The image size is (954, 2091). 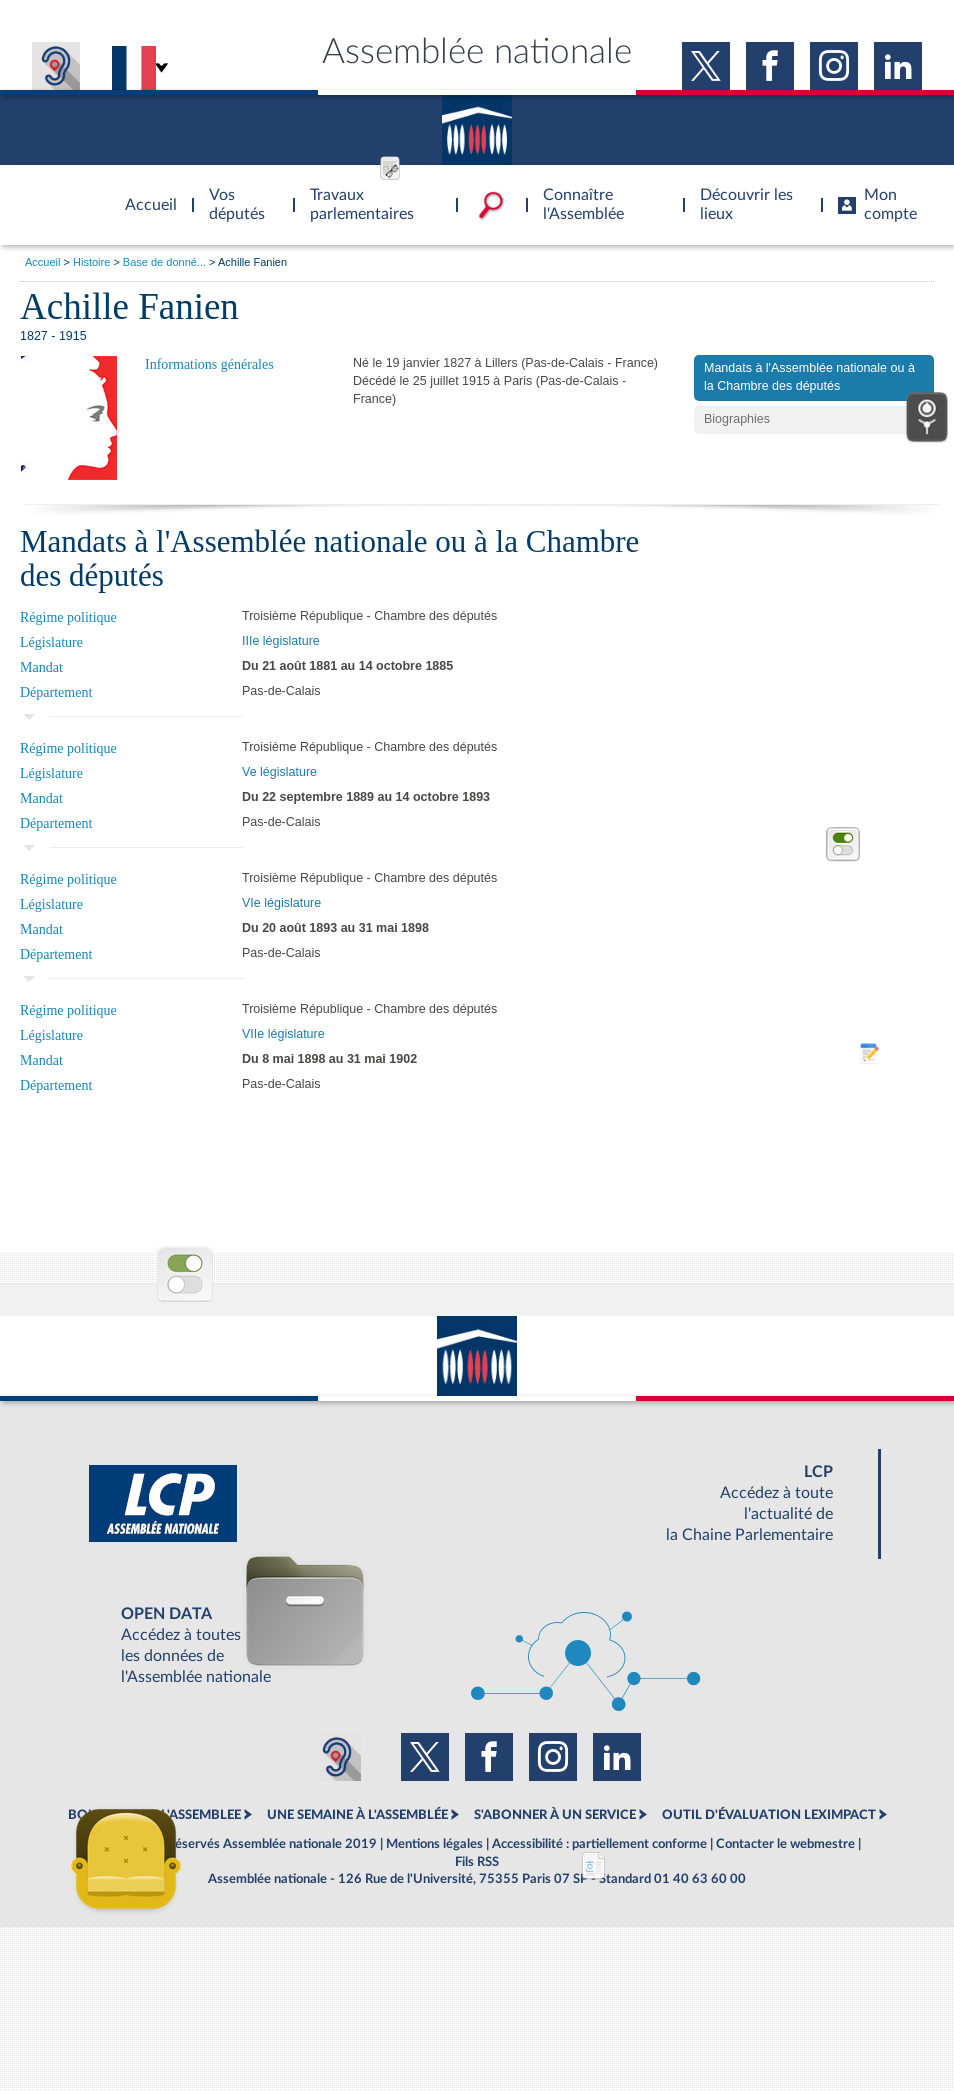 What do you see at coordinates (390, 168) in the screenshot?
I see `open office productivity applications` at bounding box center [390, 168].